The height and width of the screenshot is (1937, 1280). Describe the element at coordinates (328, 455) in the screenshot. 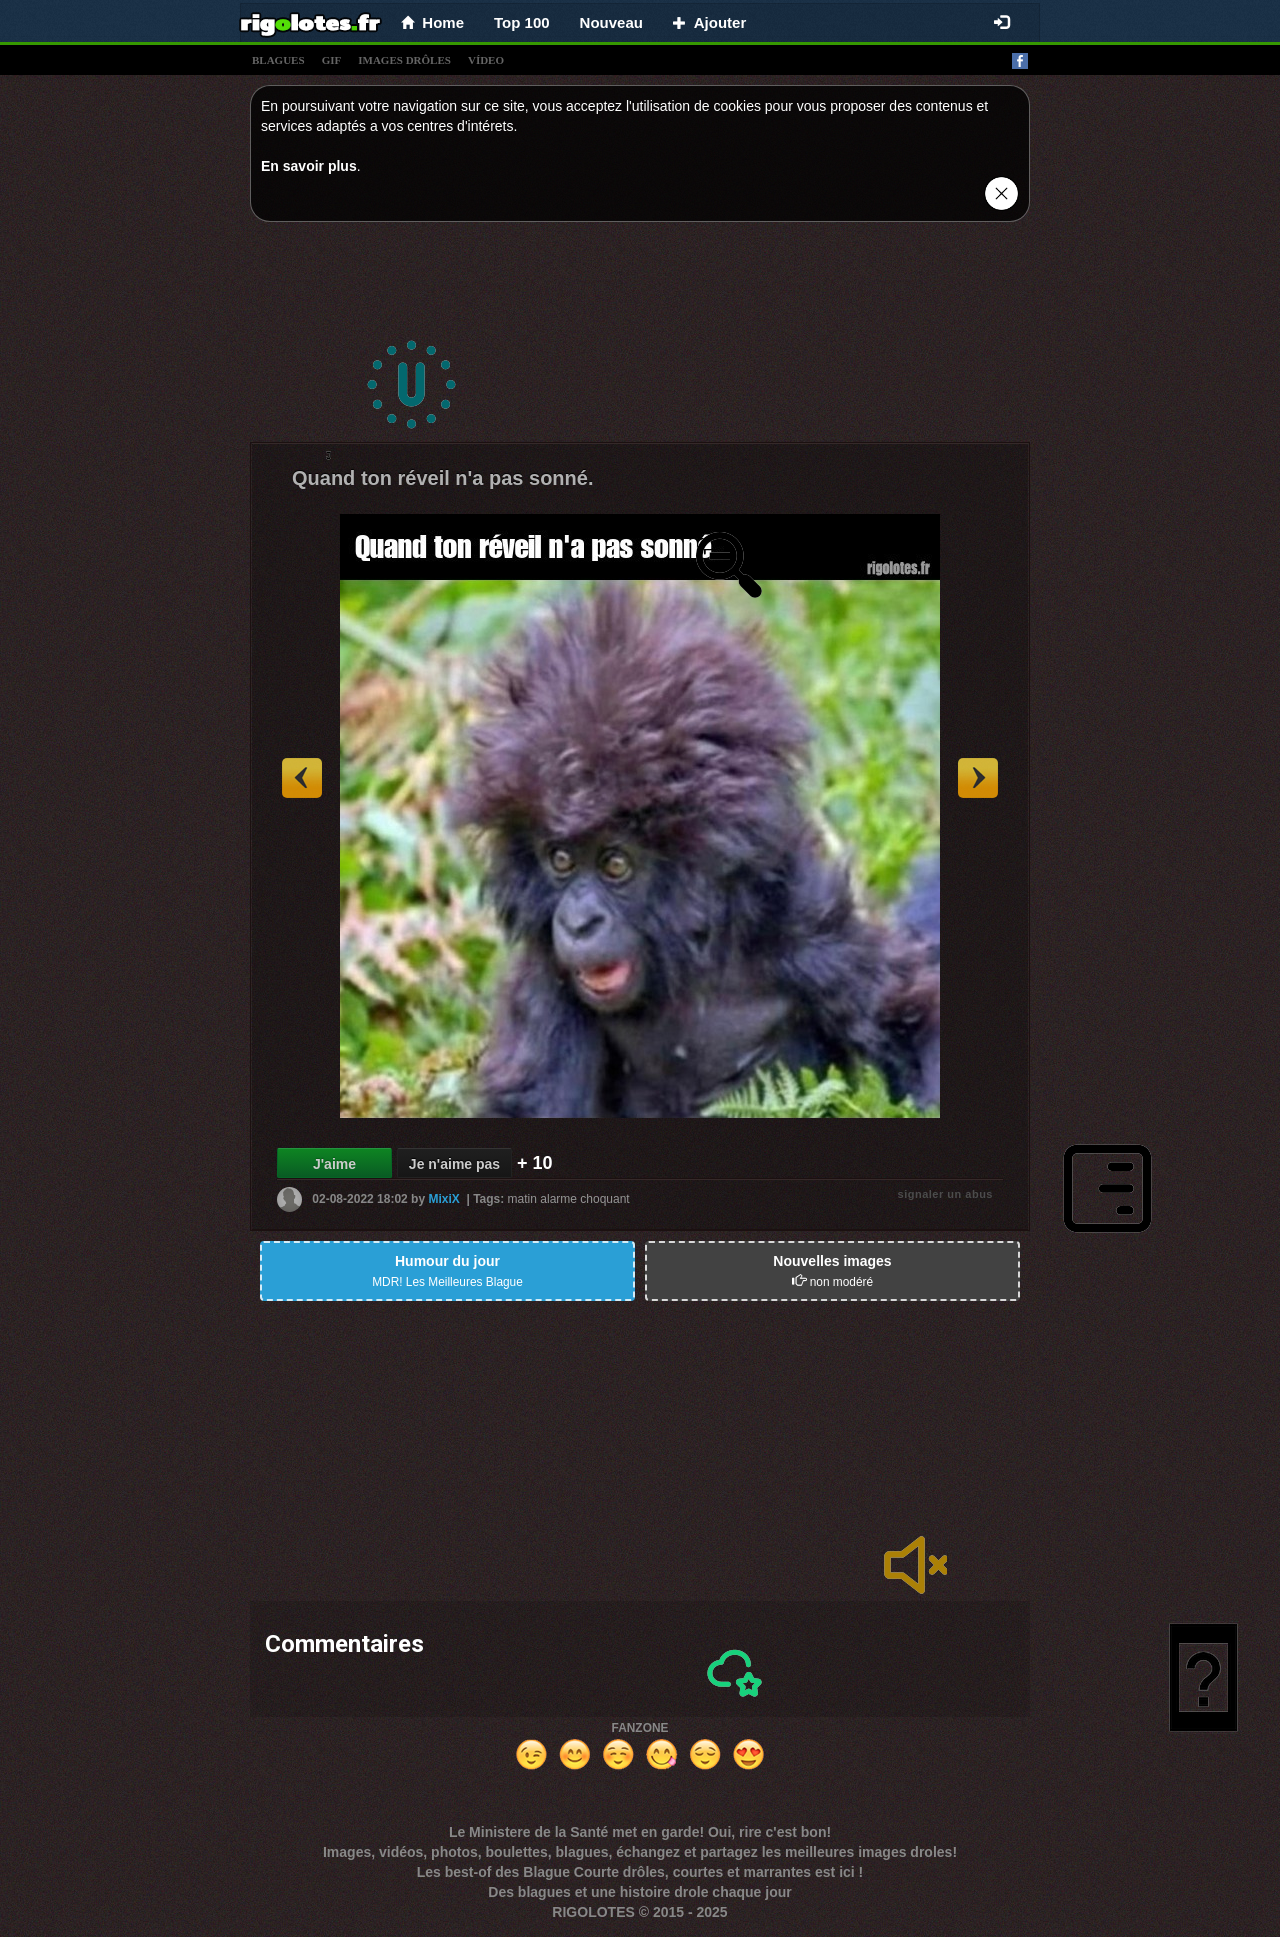

I see `indicates items or sections starting with the letter J` at that location.